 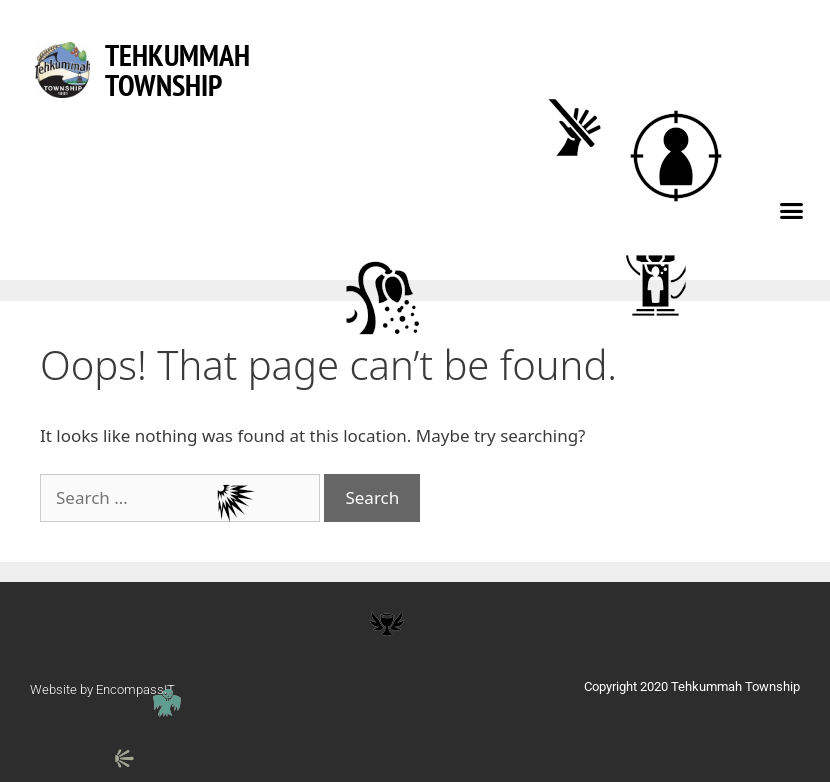 What do you see at coordinates (387, 623) in the screenshot?
I see `view legendary or rare item details` at bounding box center [387, 623].